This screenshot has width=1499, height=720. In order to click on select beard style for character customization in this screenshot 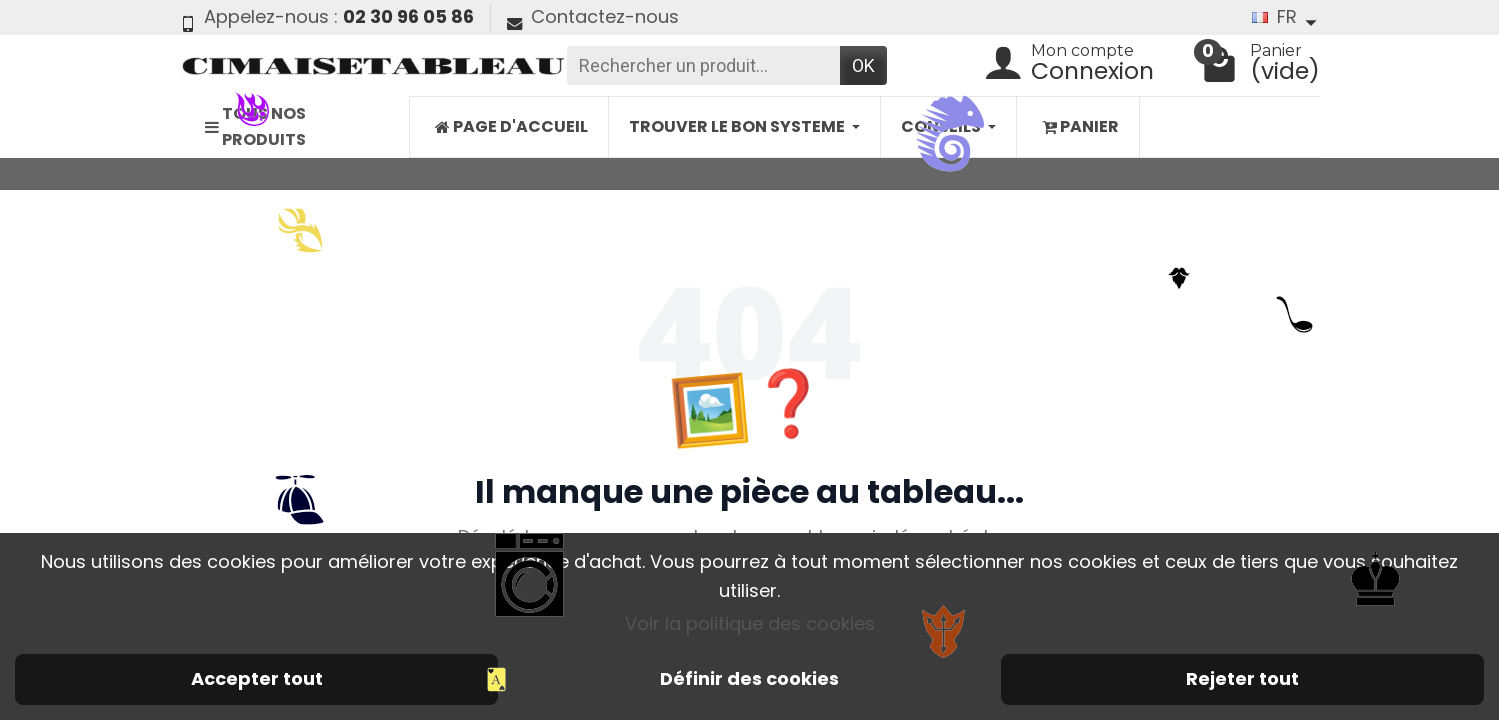, I will do `click(1179, 278)`.